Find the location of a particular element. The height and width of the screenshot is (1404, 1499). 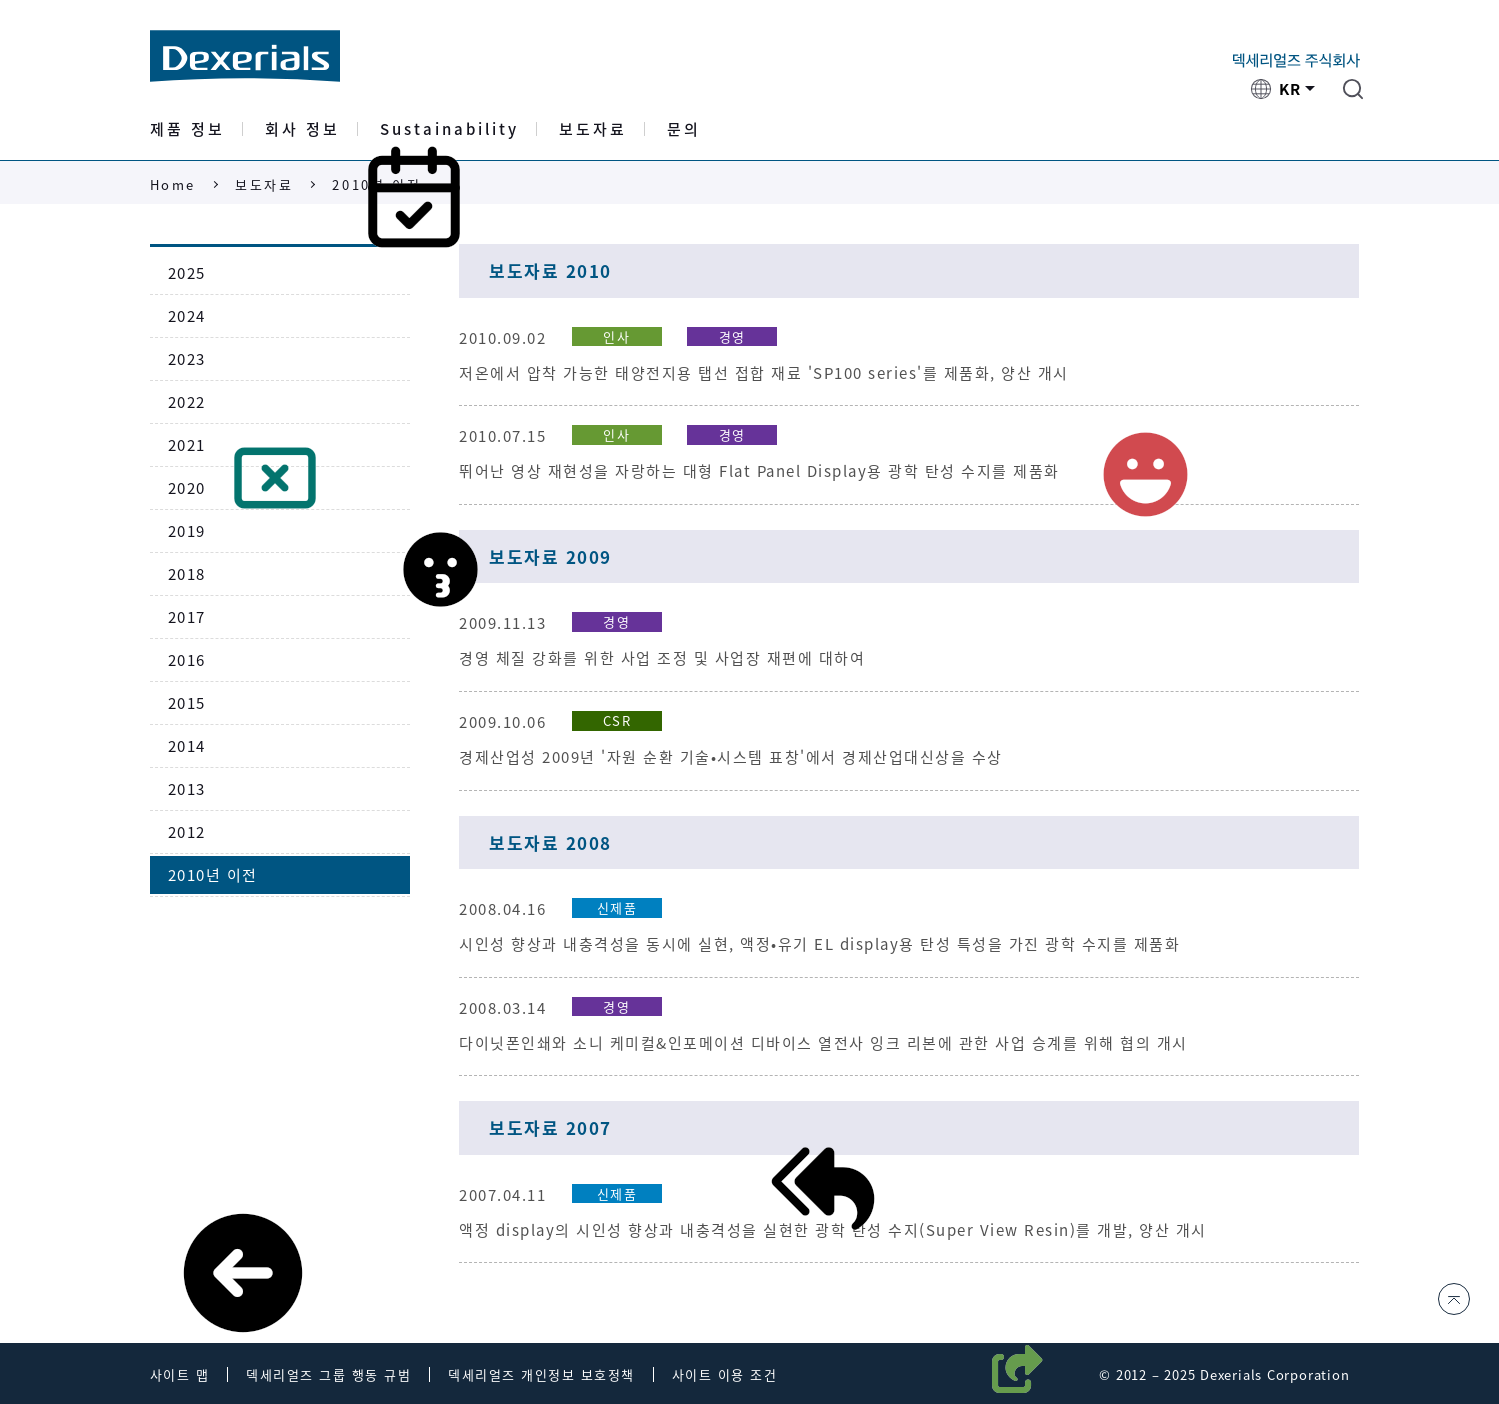

reply to all recipients is located at coordinates (823, 1190).